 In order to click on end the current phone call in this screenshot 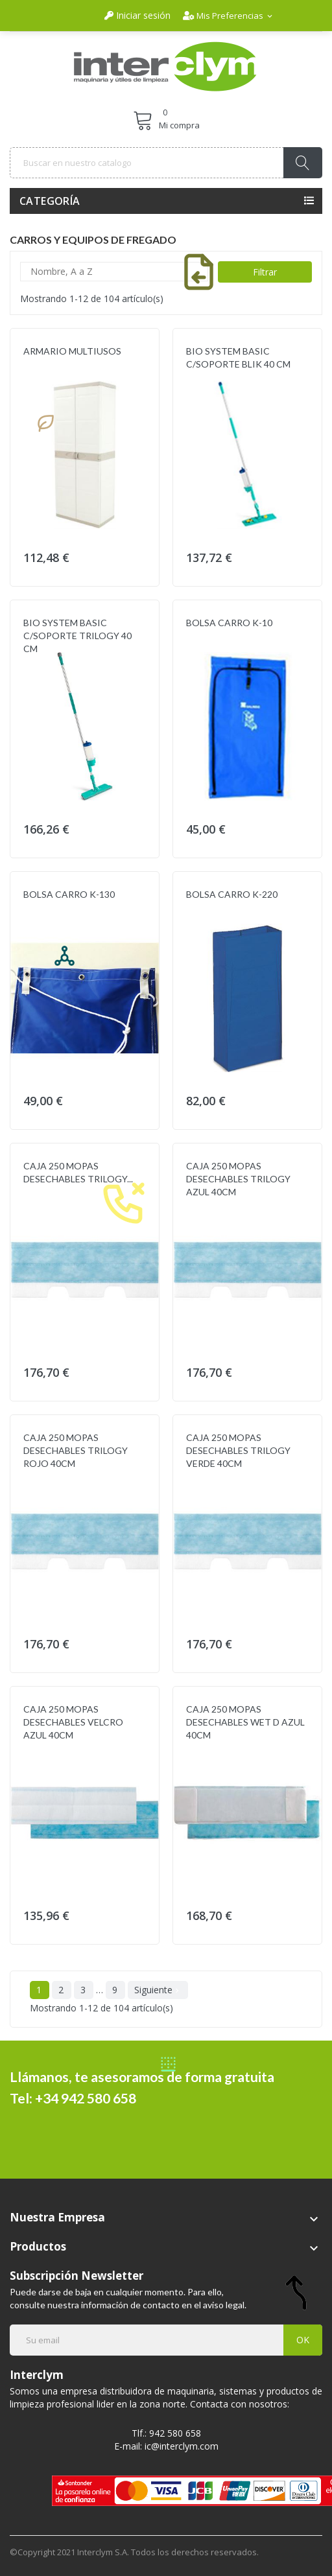, I will do `click(124, 1203)`.